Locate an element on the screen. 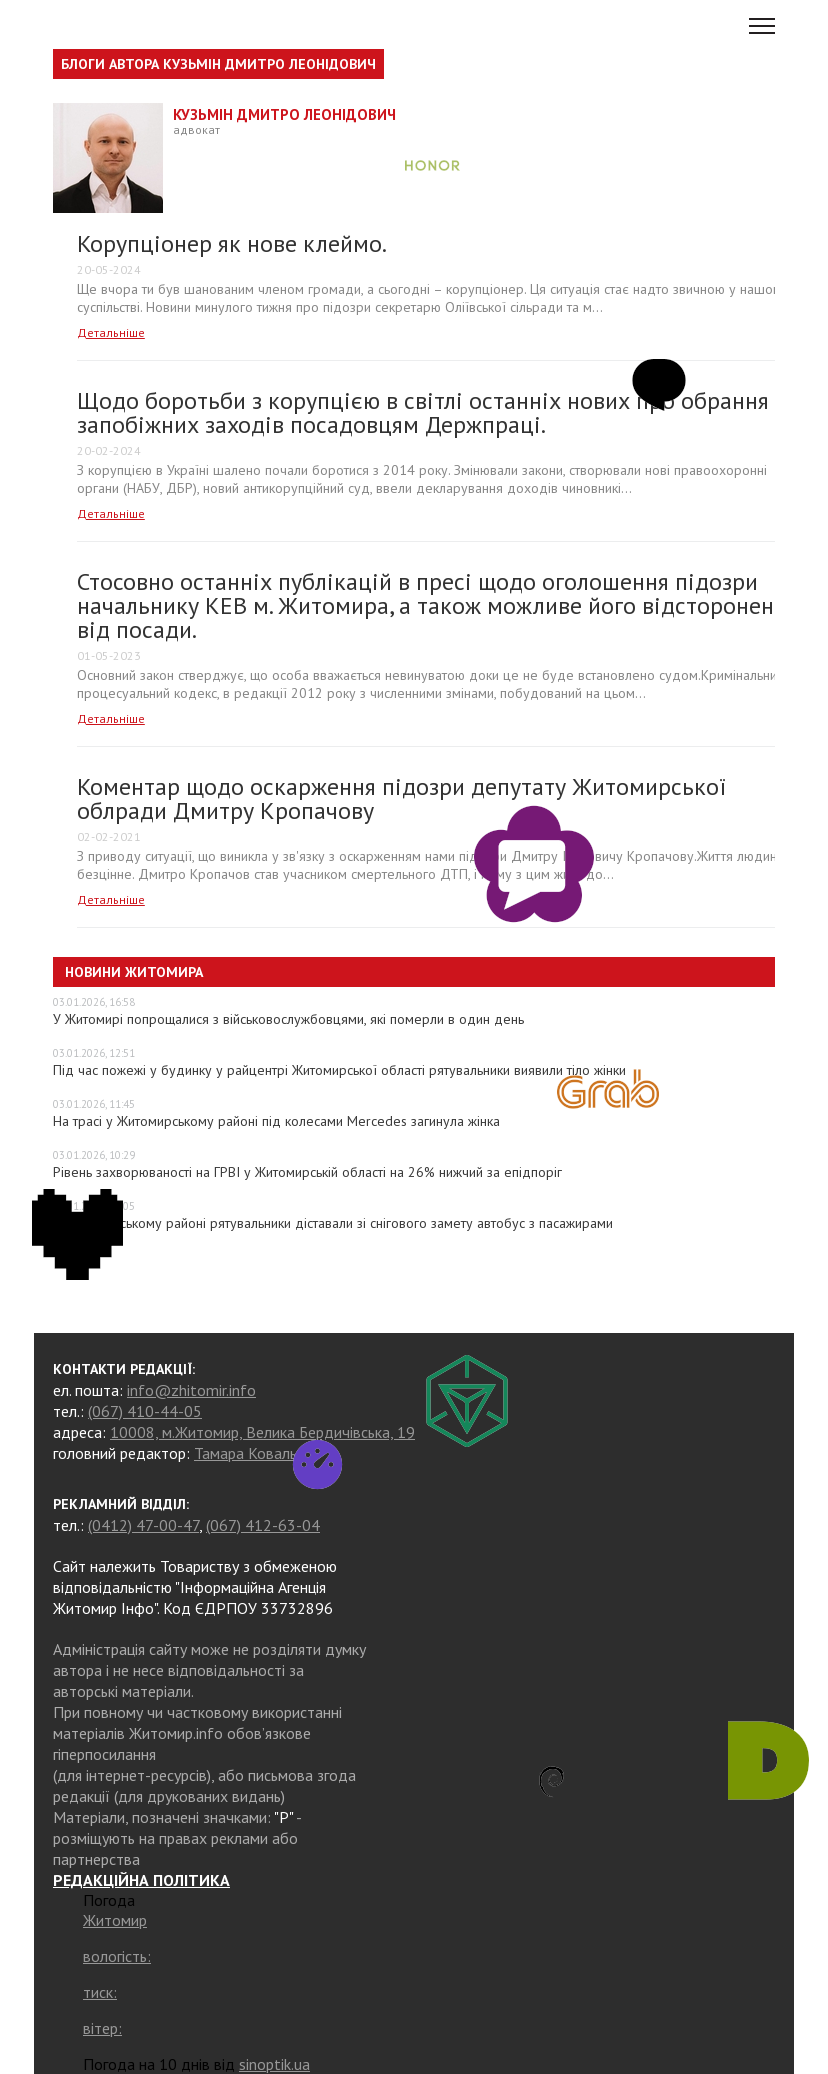 The image size is (828, 2074). open the Grab app is located at coordinates (608, 1089).